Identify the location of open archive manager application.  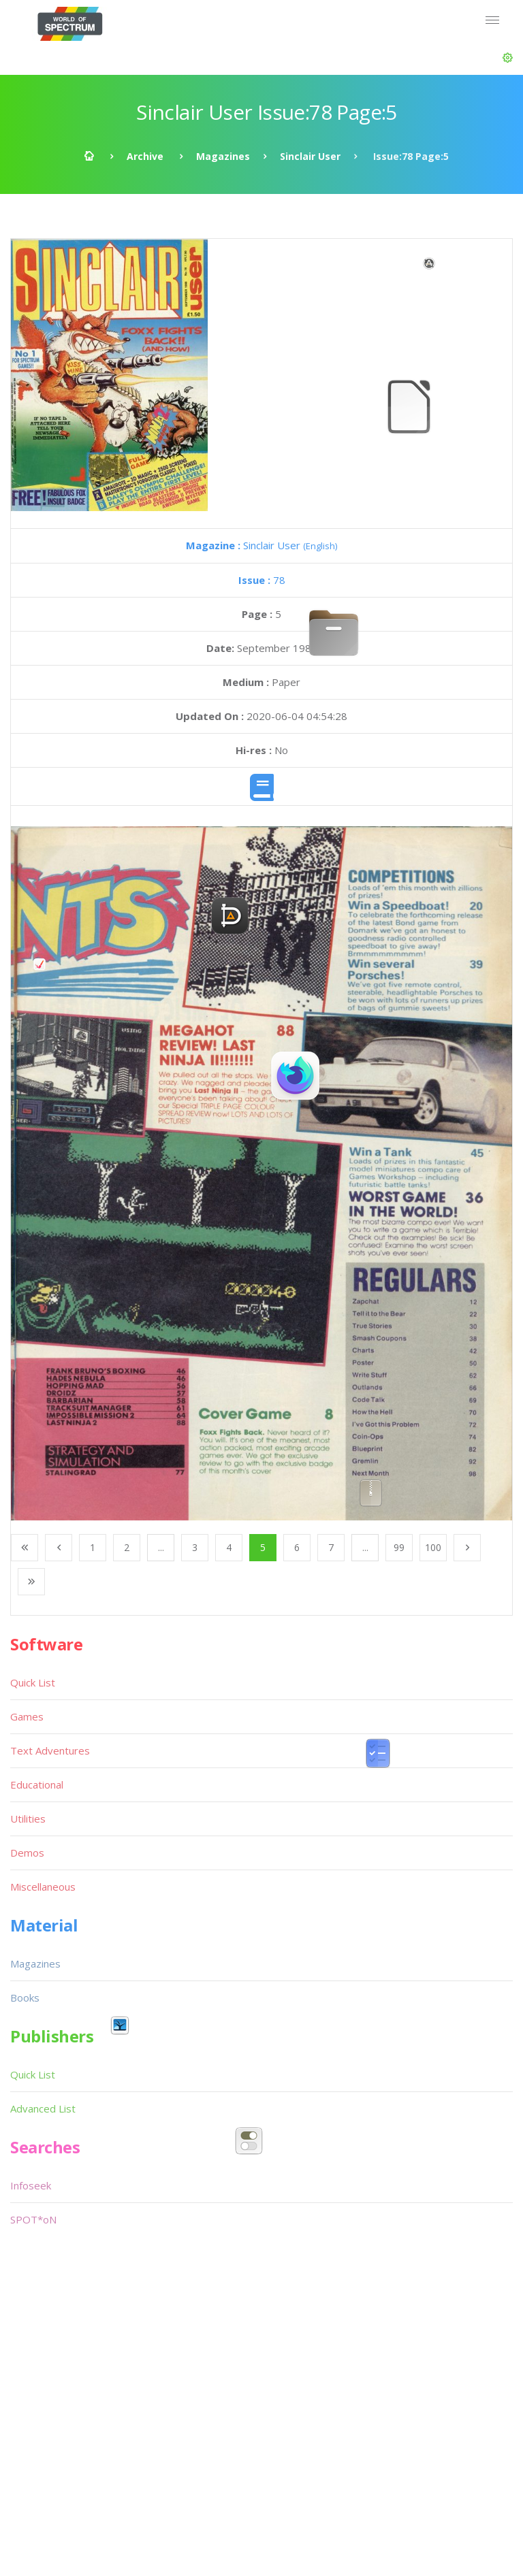
(370, 1493).